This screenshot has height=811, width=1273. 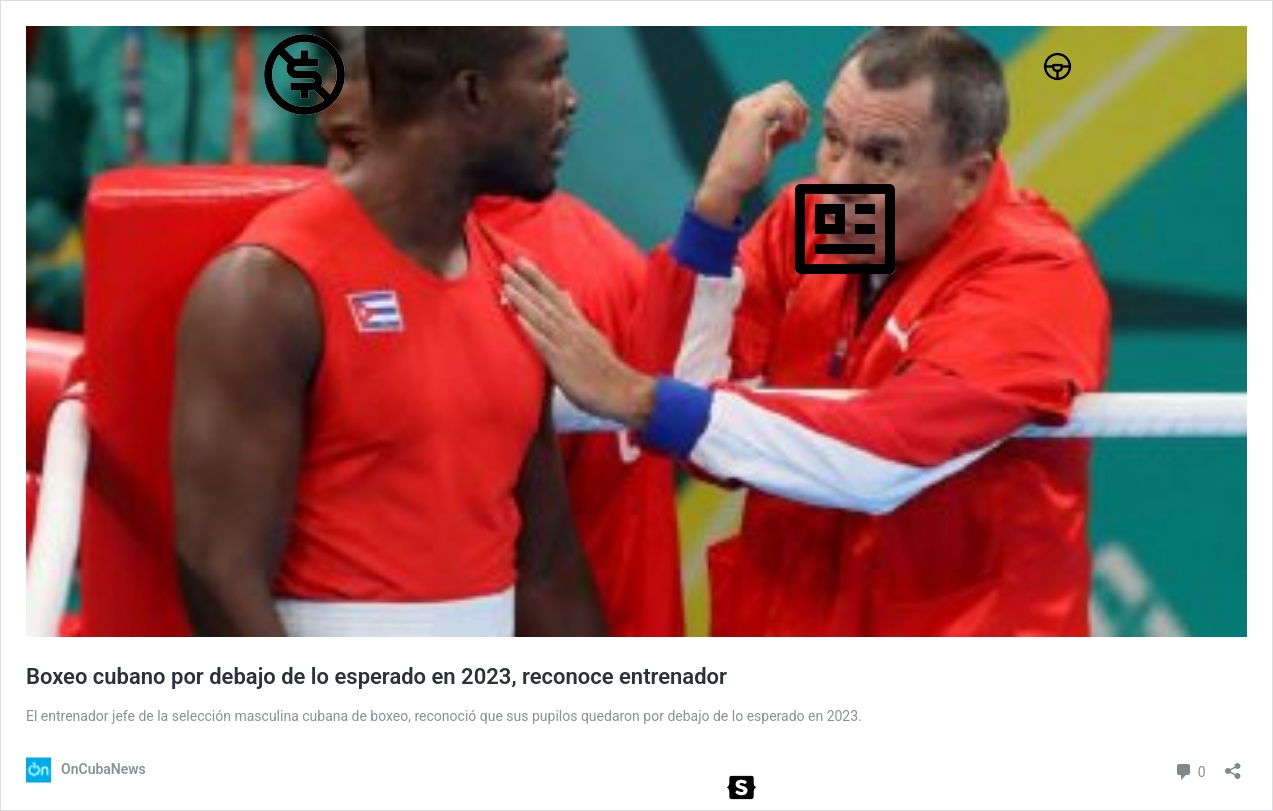 What do you see at coordinates (304, 74) in the screenshot?
I see `indicates non-commercial use license` at bounding box center [304, 74].